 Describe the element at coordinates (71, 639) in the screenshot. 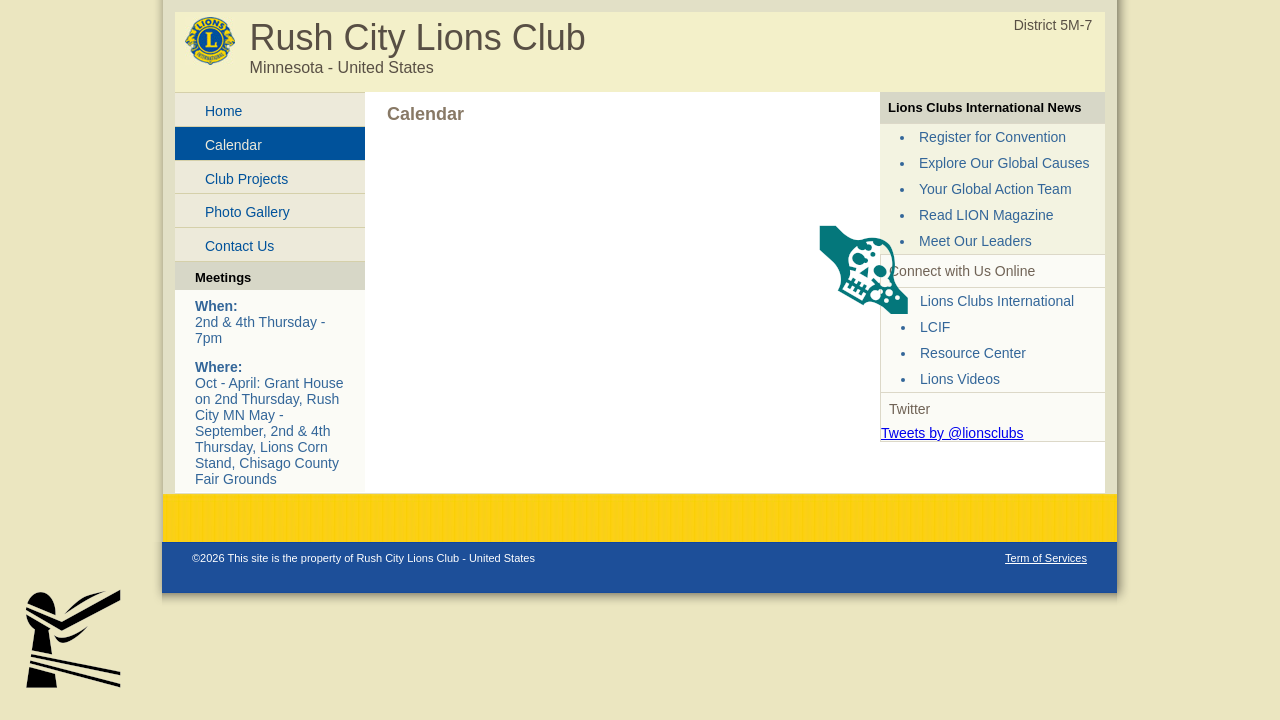

I see `lock picking skill or ability in a game` at that location.